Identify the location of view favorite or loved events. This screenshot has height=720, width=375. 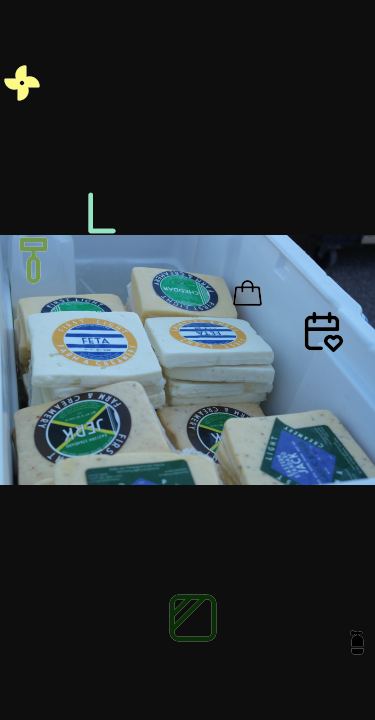
(322, 331).